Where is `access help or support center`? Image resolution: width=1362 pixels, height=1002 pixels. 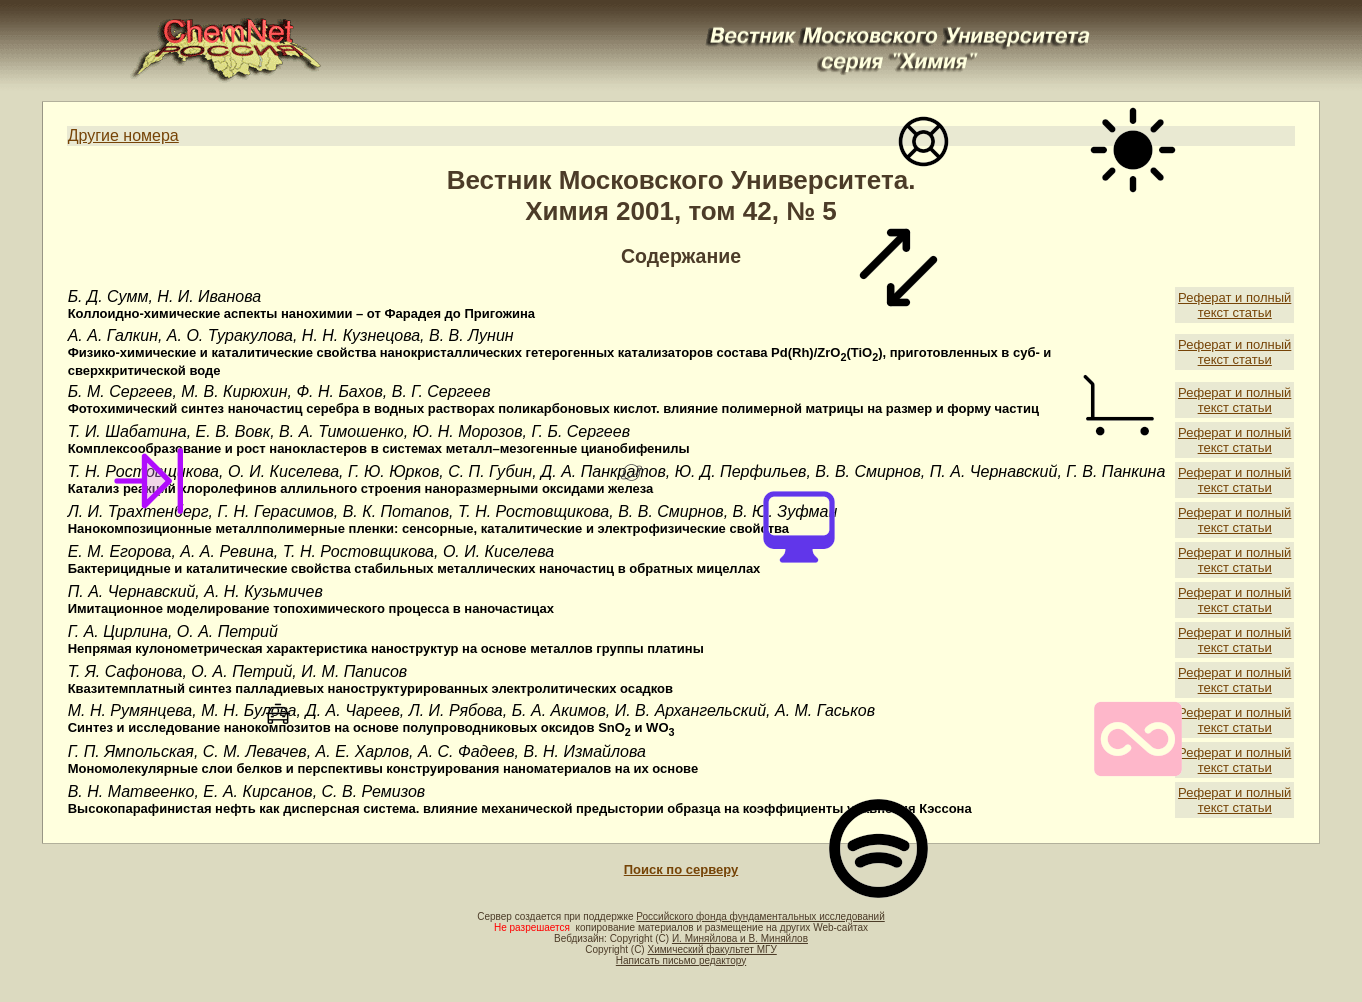 access help or support center is located at coordinates (923, 141).